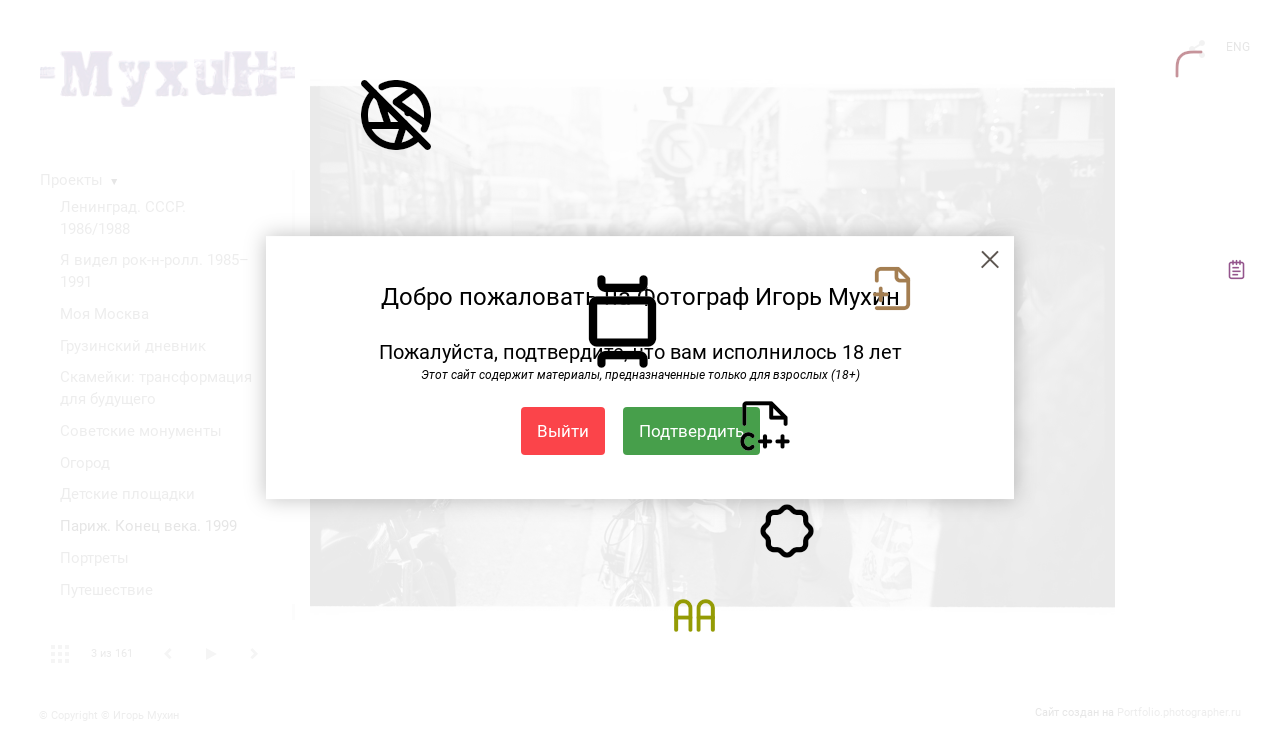 Image resolution: width=1280 pixels, height=735 pixels. I want to click on indicates an achievement or badge earned, so click(787, 531).